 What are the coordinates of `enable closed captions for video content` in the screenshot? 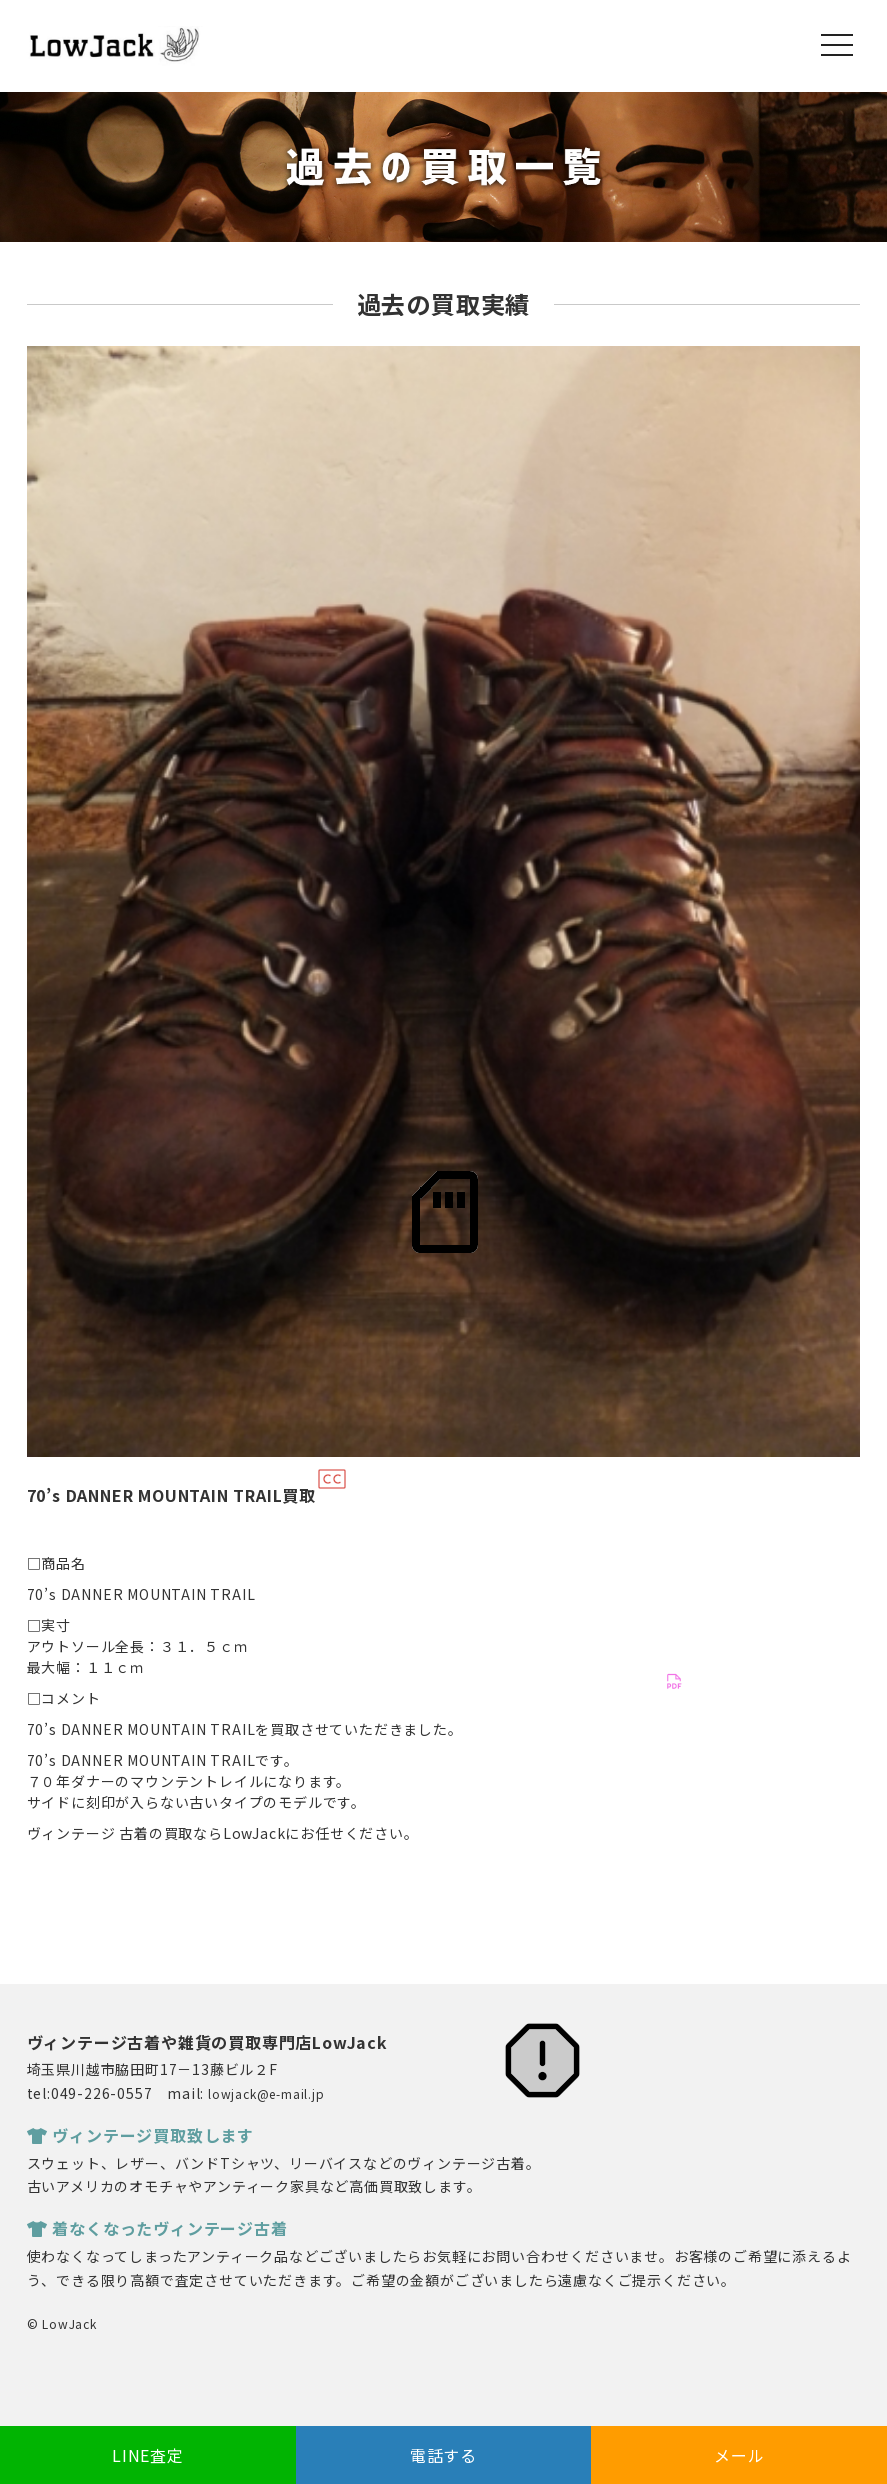 It's located at (332, 1479).